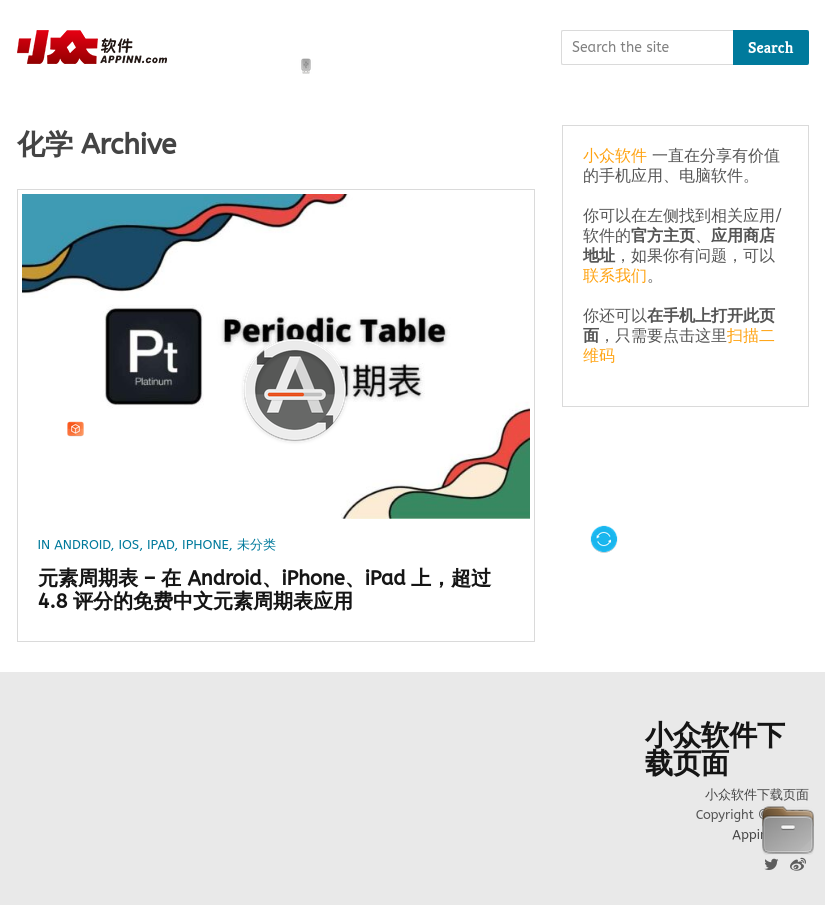 Image resolution: width=825 pixels, height=905 pixels. What do you see at coordinates (75, 428) in the screenshot?
I see `open a 3D model file in OBJ format` at bounding box center [75, 428].